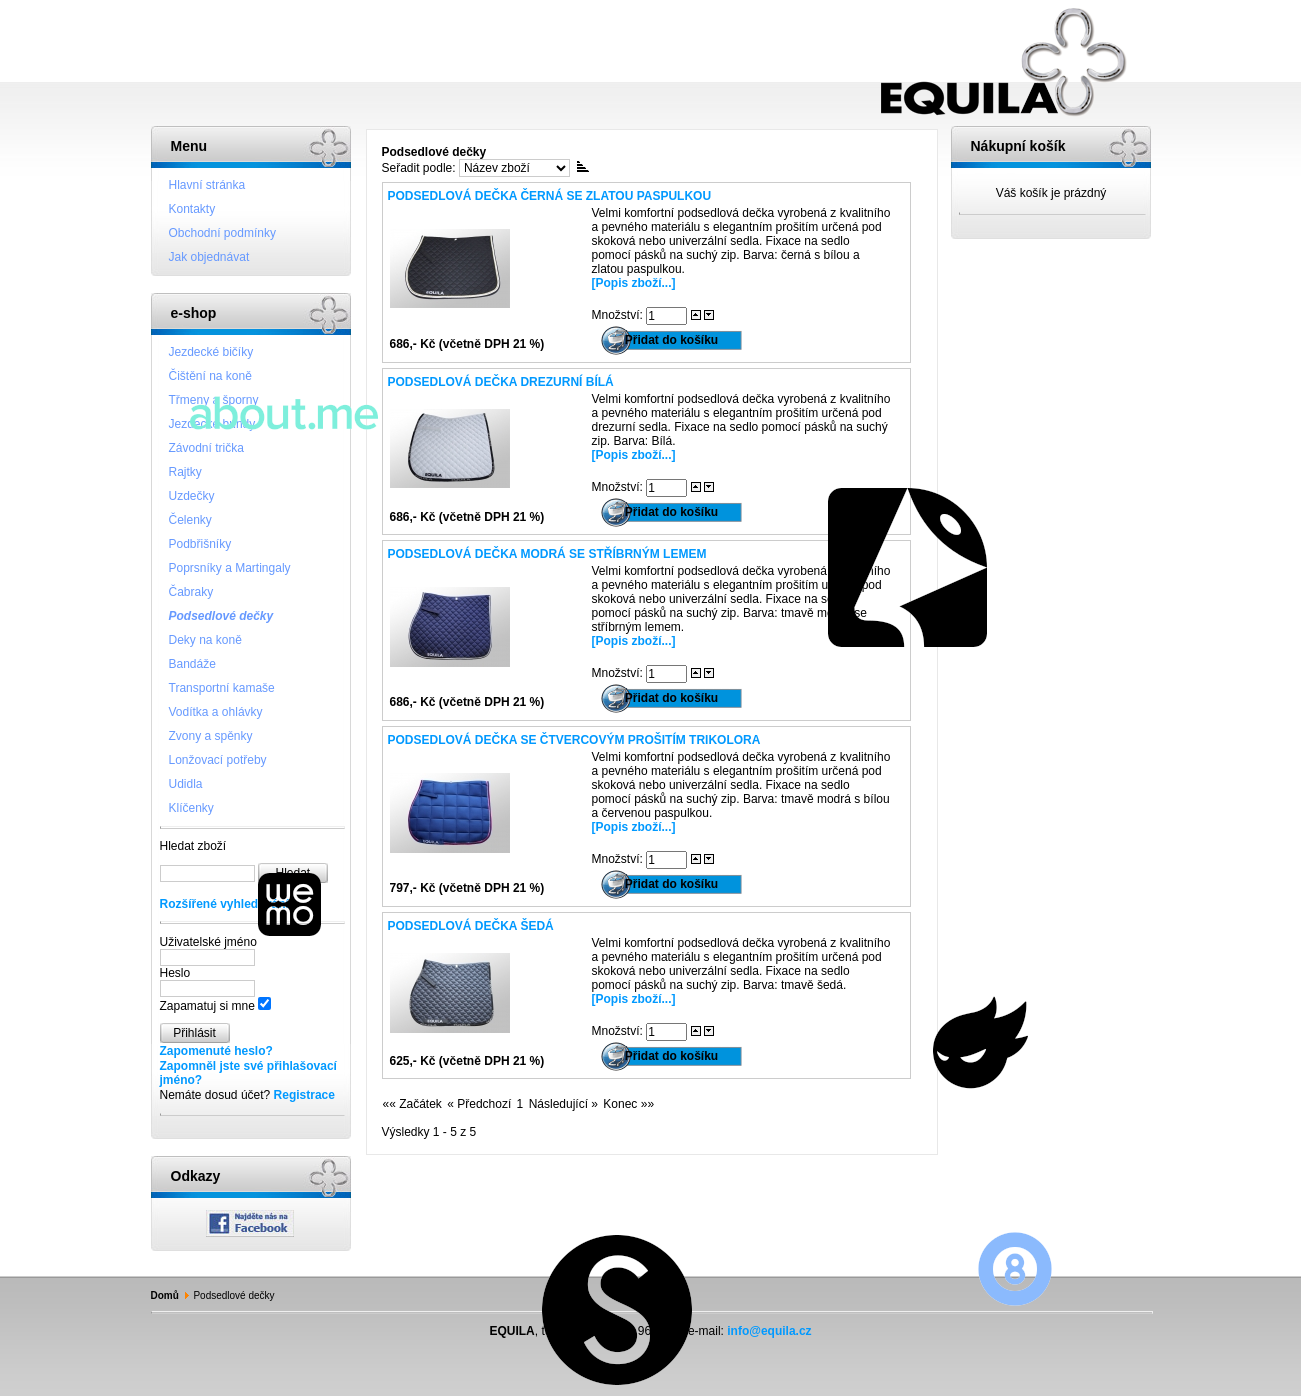 This screenshot has height=1396, width=1301. I want to click on swiper javascript library logo, so click(617, 1310).